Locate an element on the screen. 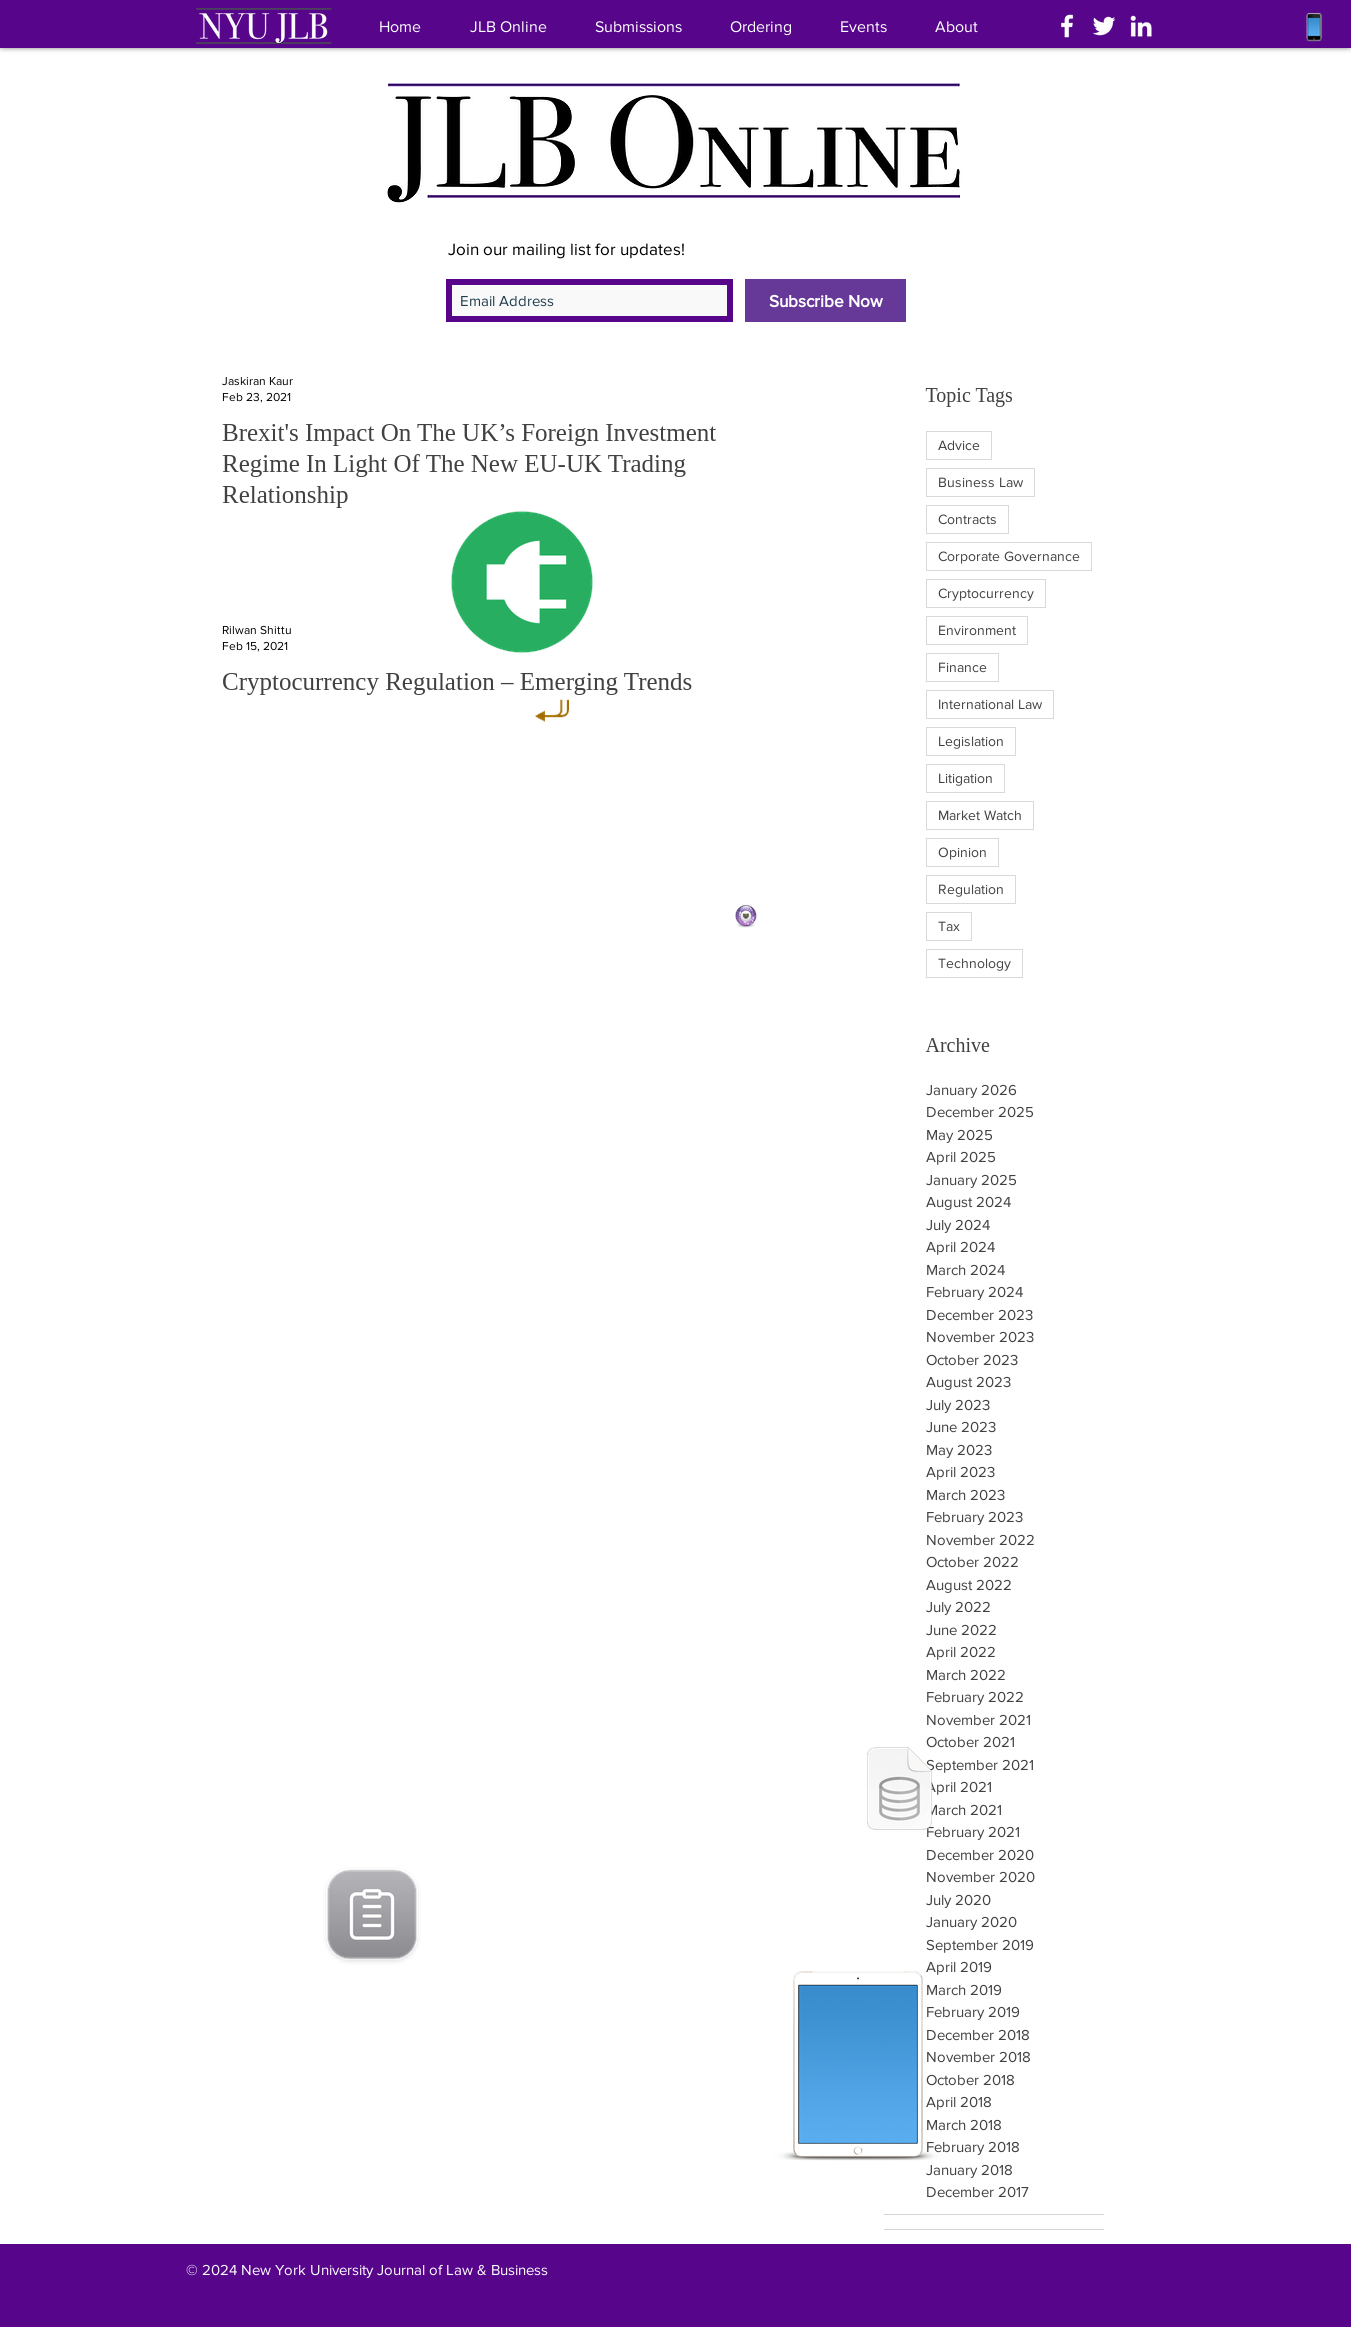 The width and height of the screenshot is (1351, 2327). connect or sync an iPhone device is located at coordinates (1314, 27).